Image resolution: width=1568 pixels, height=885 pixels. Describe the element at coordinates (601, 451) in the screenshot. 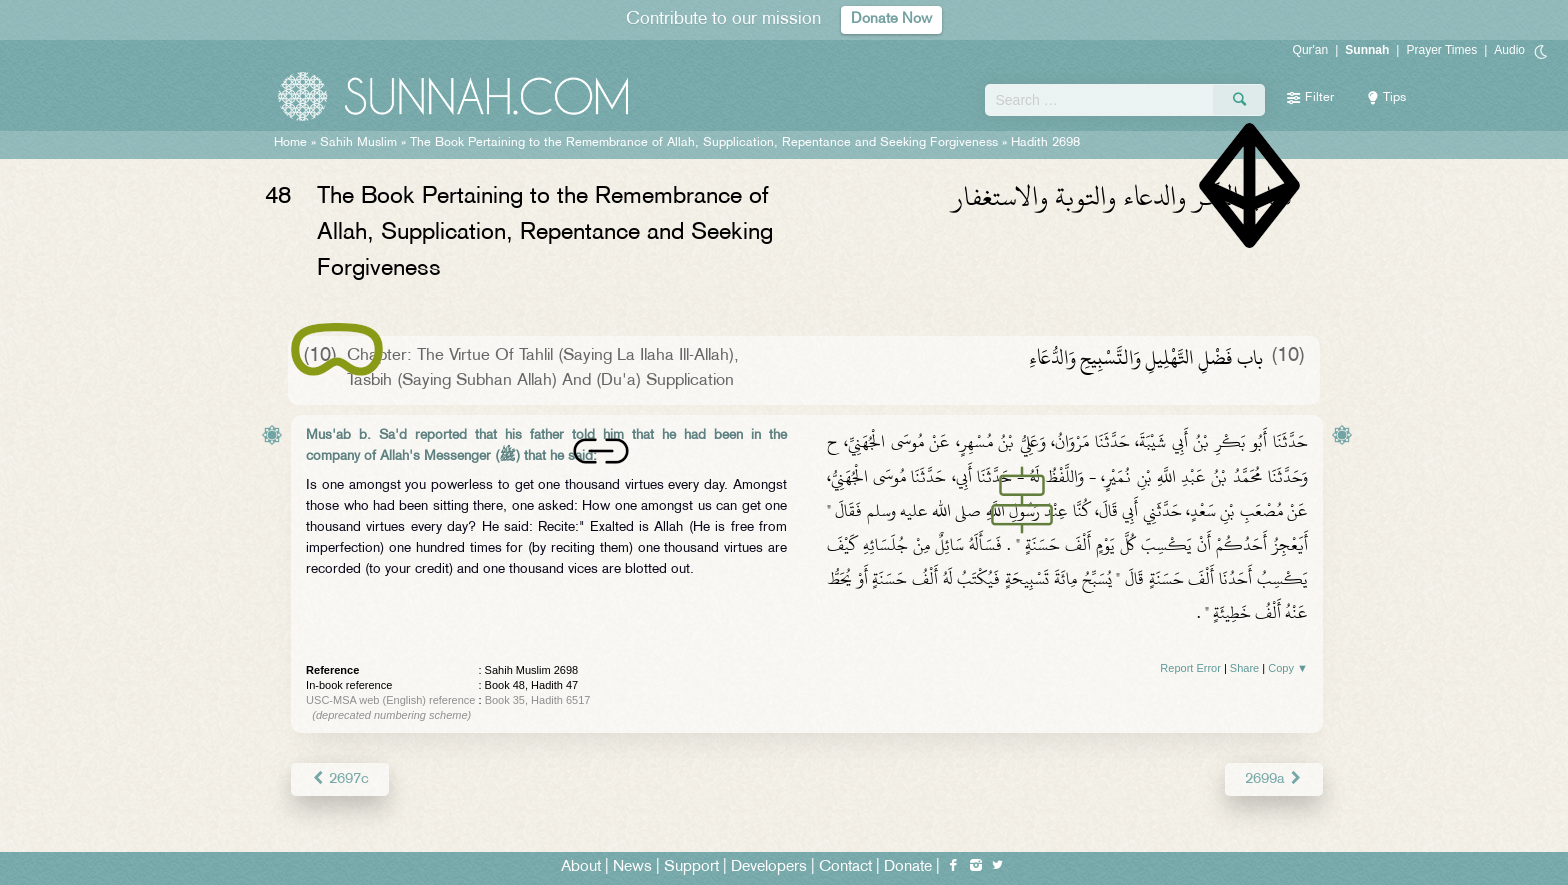

I see `copy link to clipboard` at that location.